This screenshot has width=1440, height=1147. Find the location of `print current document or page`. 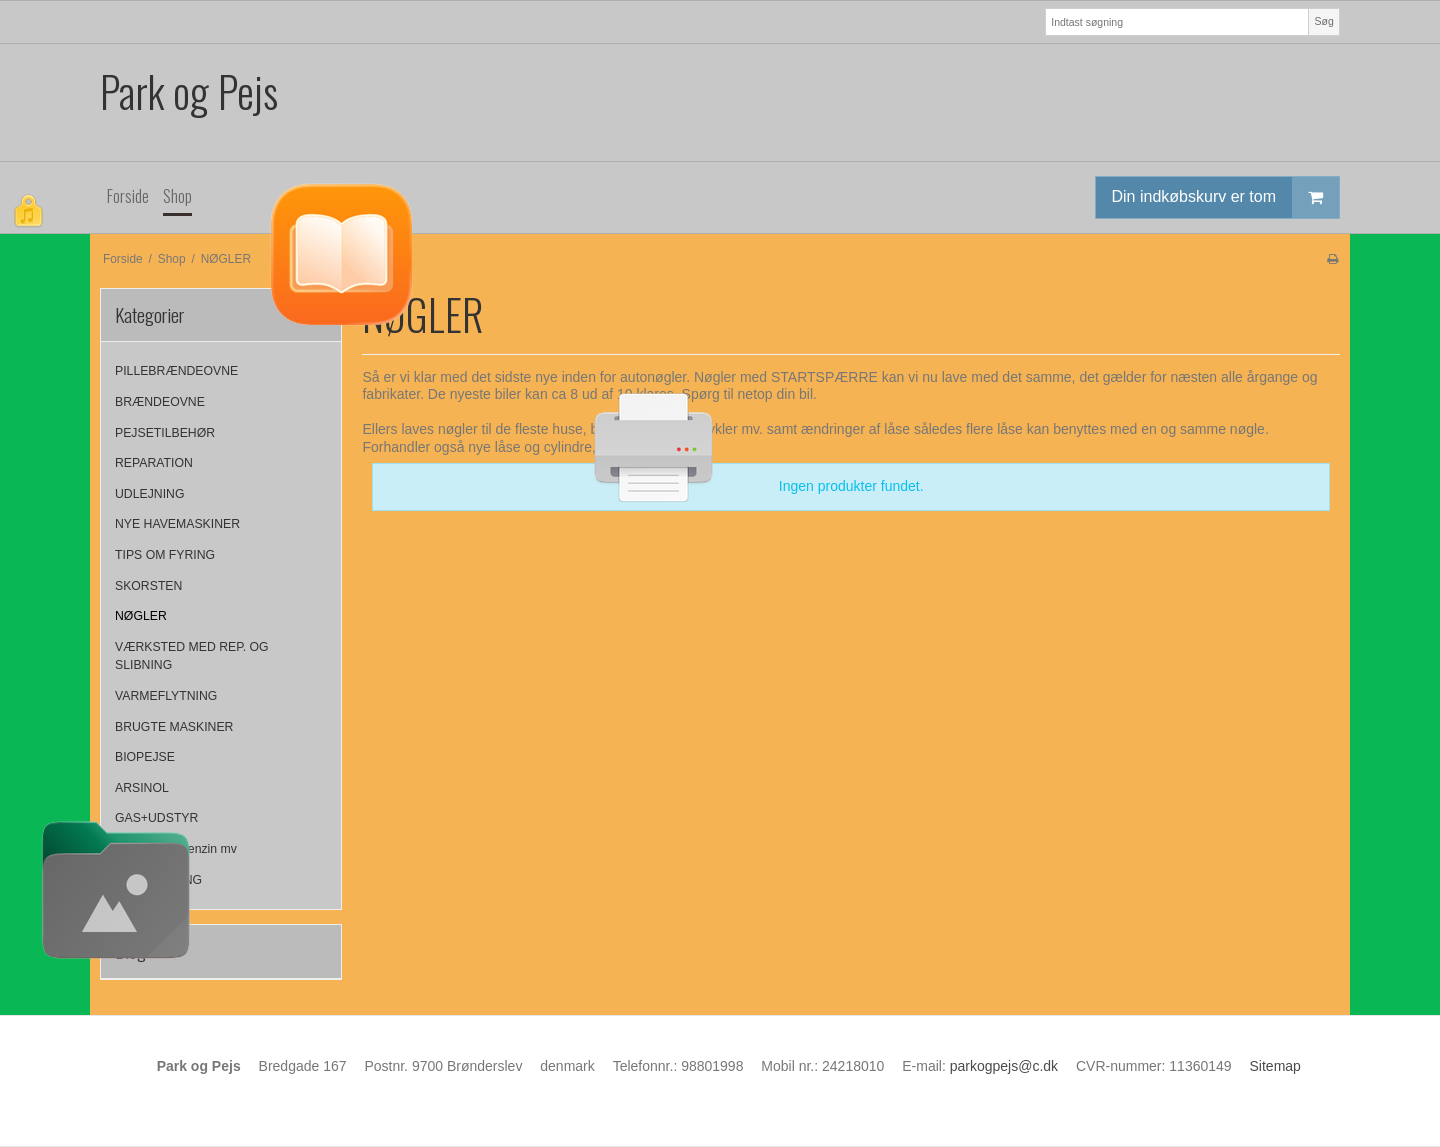

print current document or page is located at coordinates (653, 447).